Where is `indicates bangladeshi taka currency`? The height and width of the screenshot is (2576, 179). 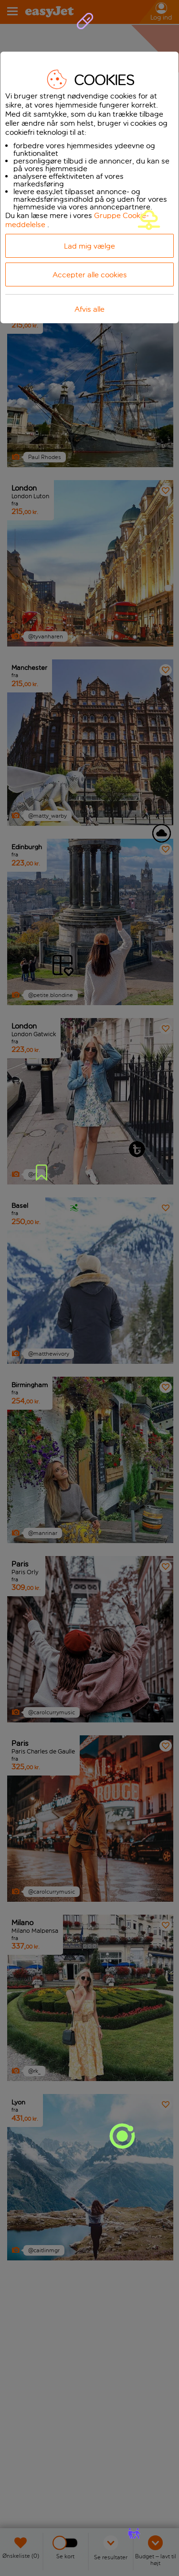 indicates bangladeshi taka currency is located at coordinates (137, 1149).